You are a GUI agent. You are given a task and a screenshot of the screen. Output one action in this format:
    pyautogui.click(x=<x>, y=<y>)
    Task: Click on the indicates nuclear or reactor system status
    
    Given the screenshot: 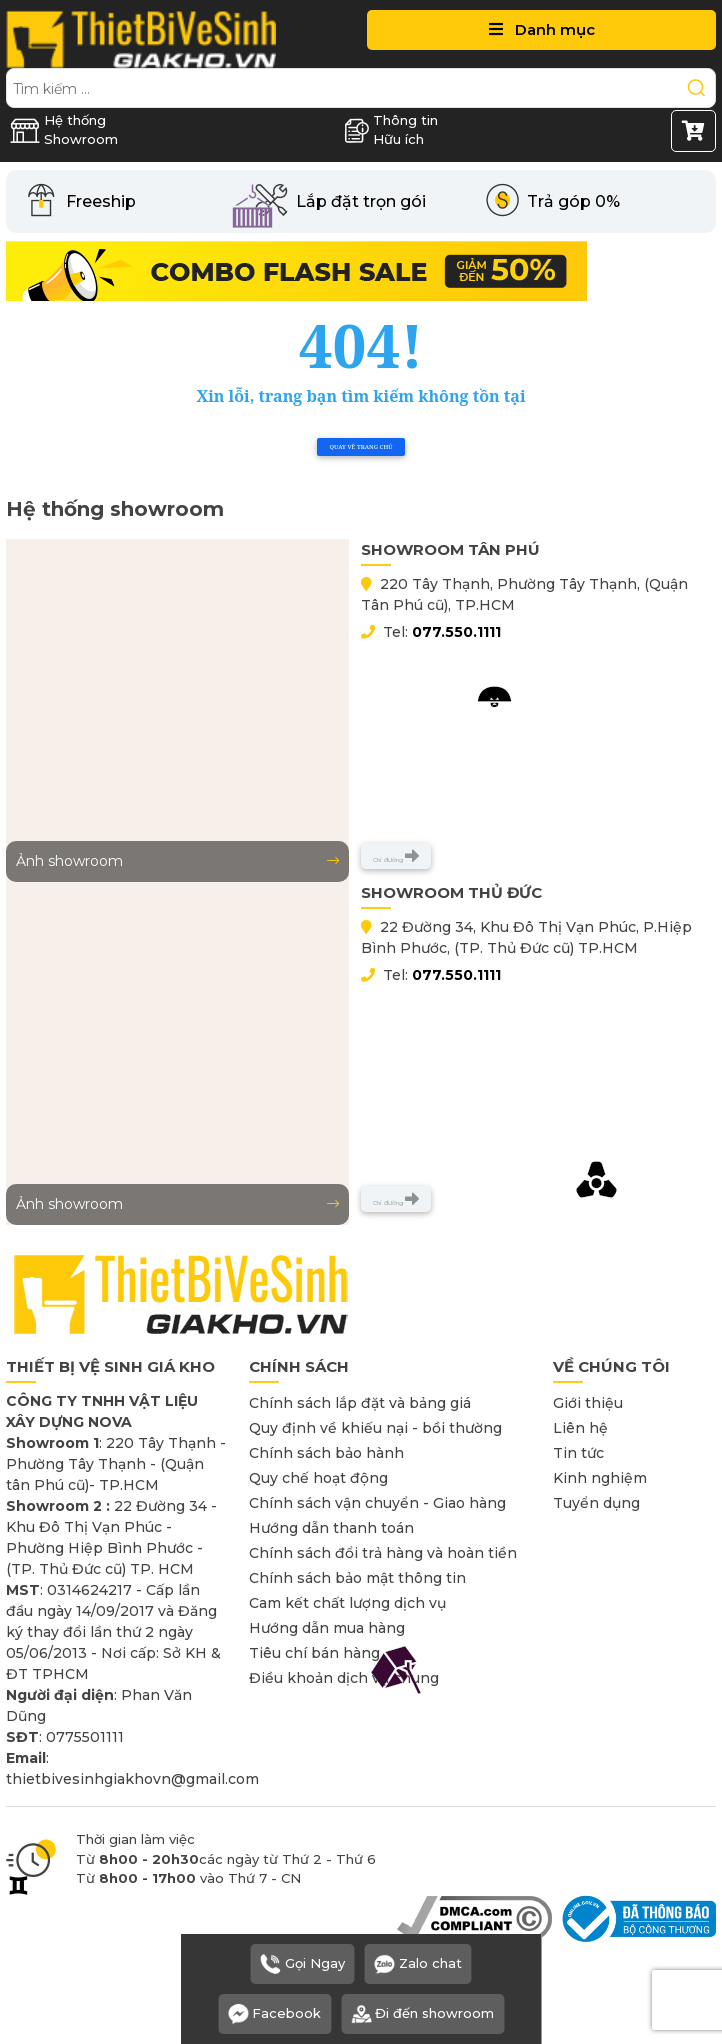 What is the action you would take?
    pyautogui.click(x=596, y=1179)
    